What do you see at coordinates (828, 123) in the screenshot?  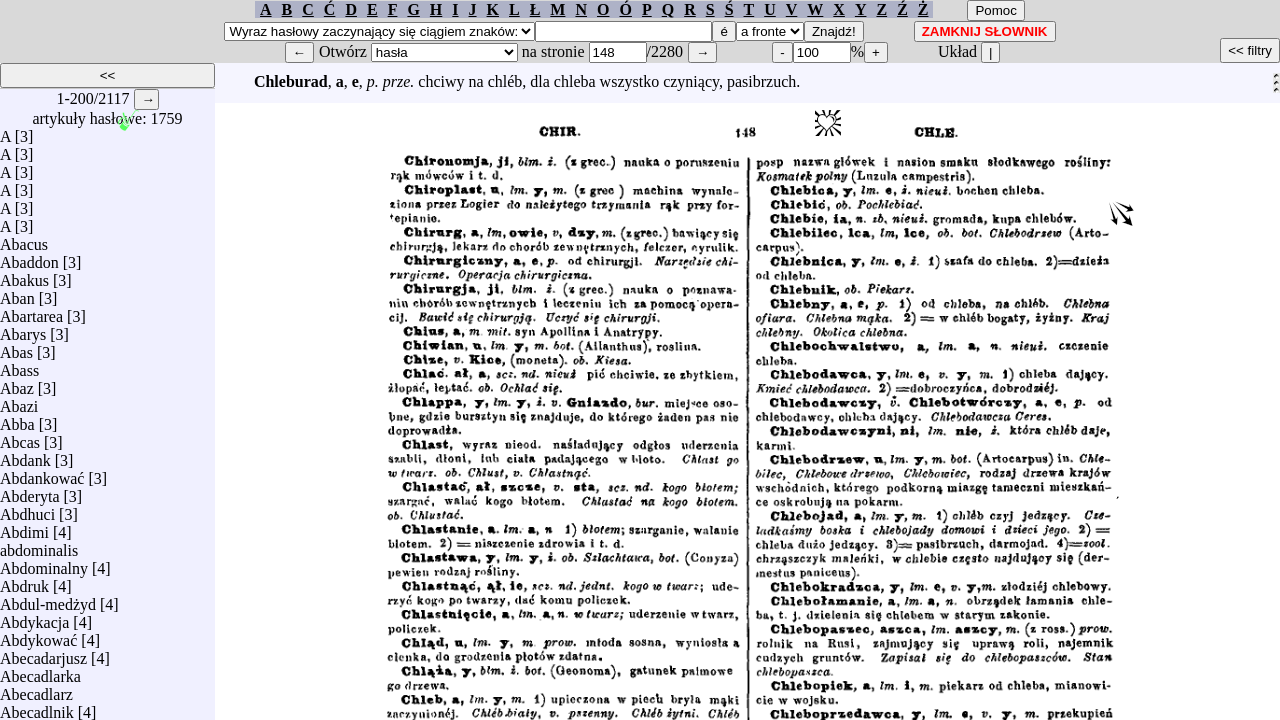 I see `indicates a favorite or loved item` at bounding box center [828, 123].